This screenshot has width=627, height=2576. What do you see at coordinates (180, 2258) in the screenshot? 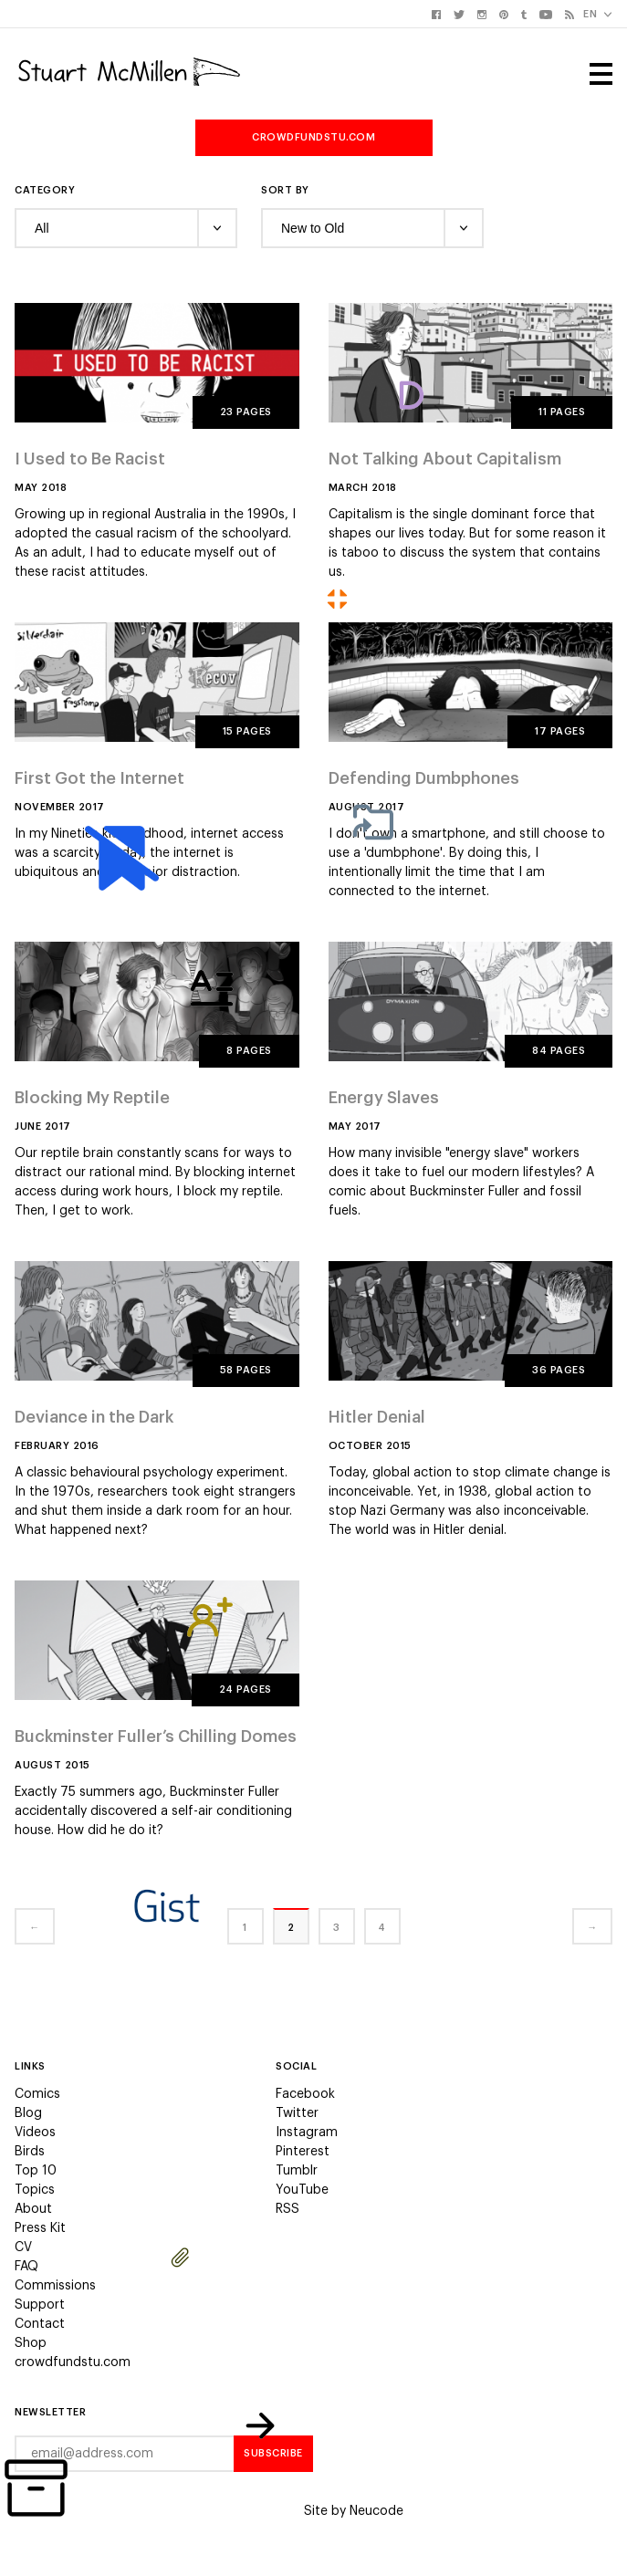
I see `attach a file to your message` at bounding box center [180, 2258].